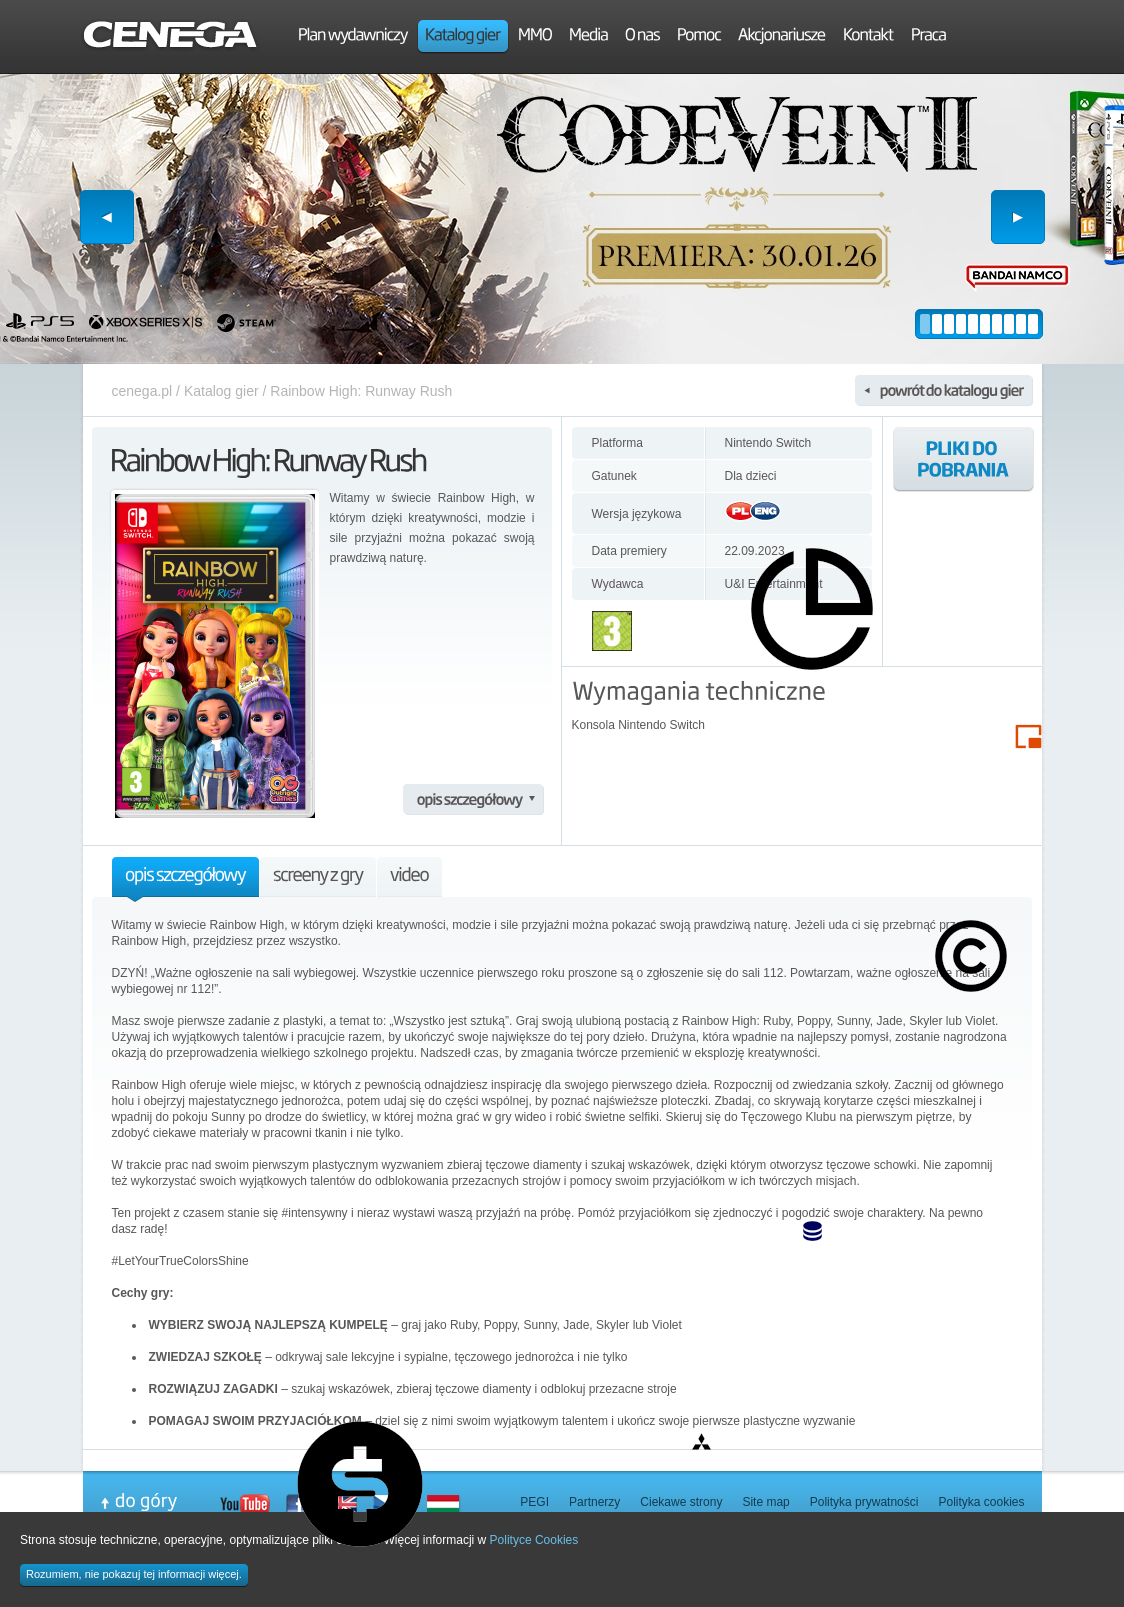  I want to click on enable picture-in-picture mode, so click(1028, 736).